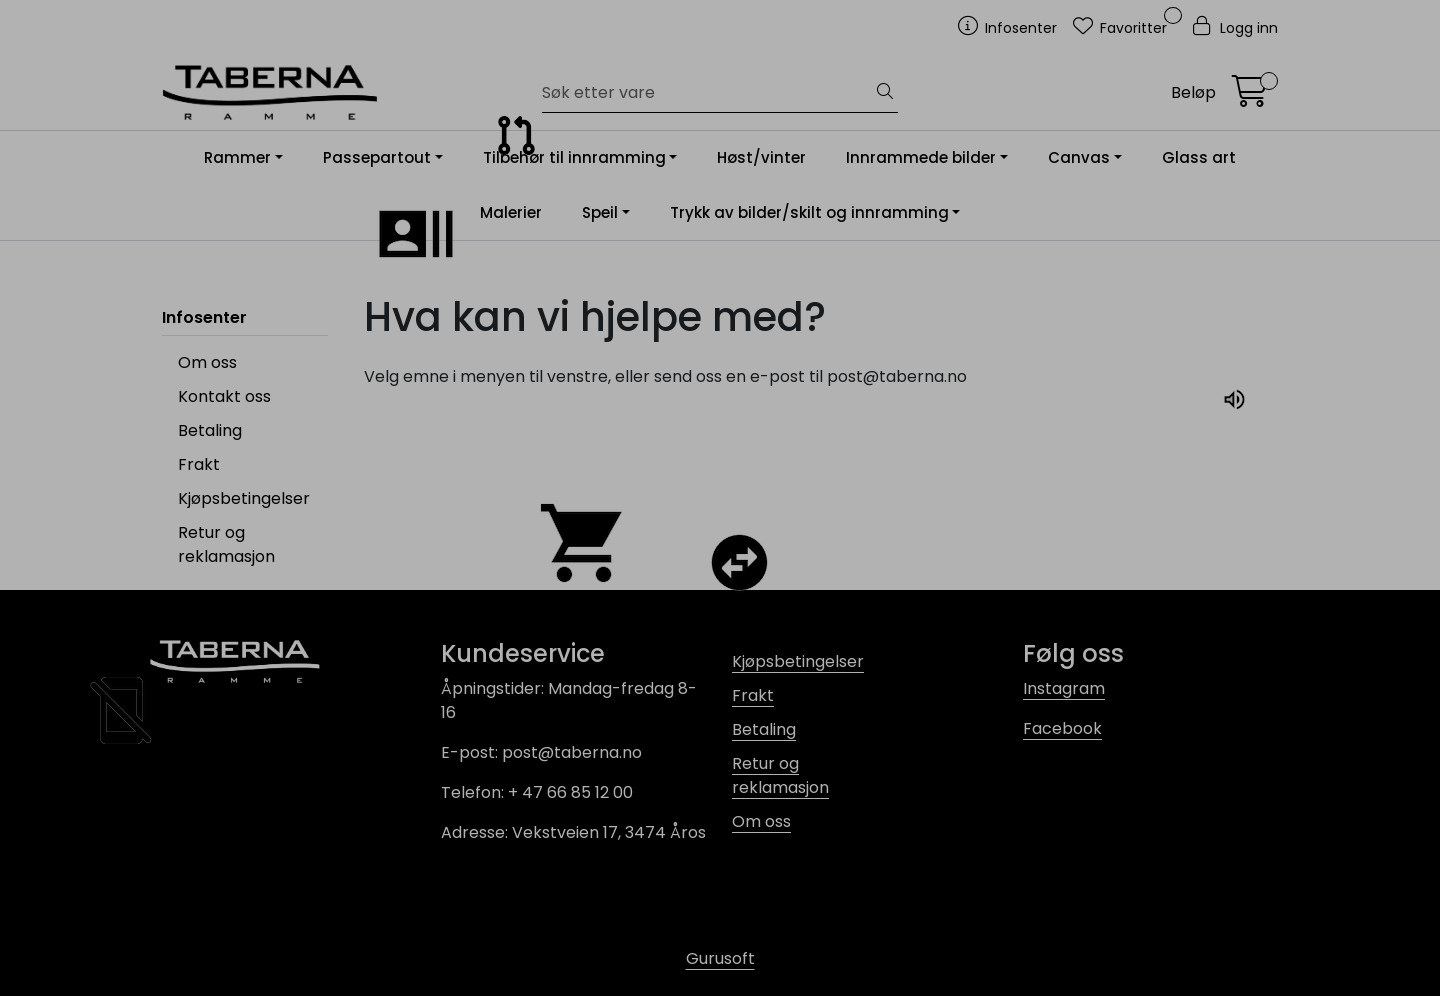  Describe the element at coordinates (584, 543) in the screenshot. I see `view your shopping cart` at that location.